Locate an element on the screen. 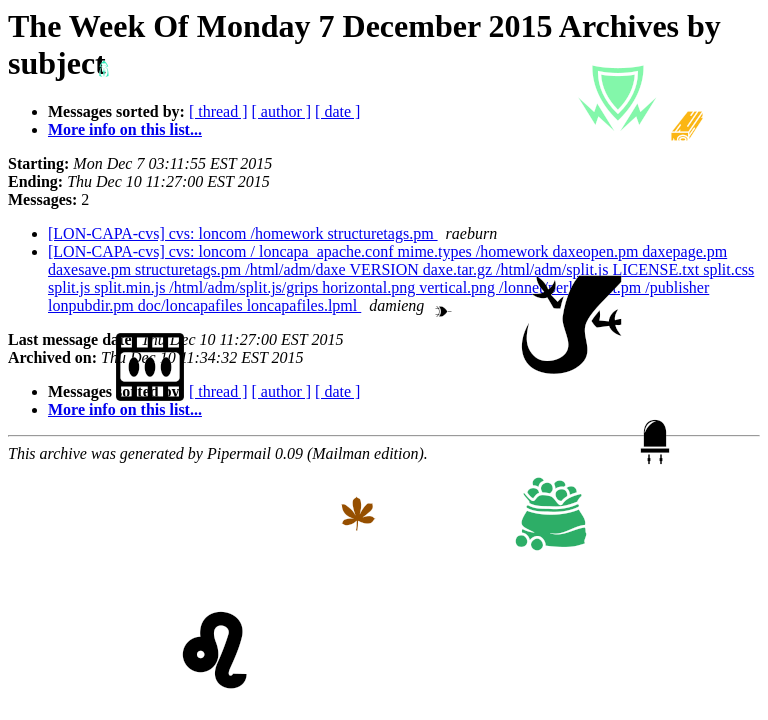 The width and height of the screenshot is (768, 720). nature or plant category indicator is located at coordinates (358, 513).